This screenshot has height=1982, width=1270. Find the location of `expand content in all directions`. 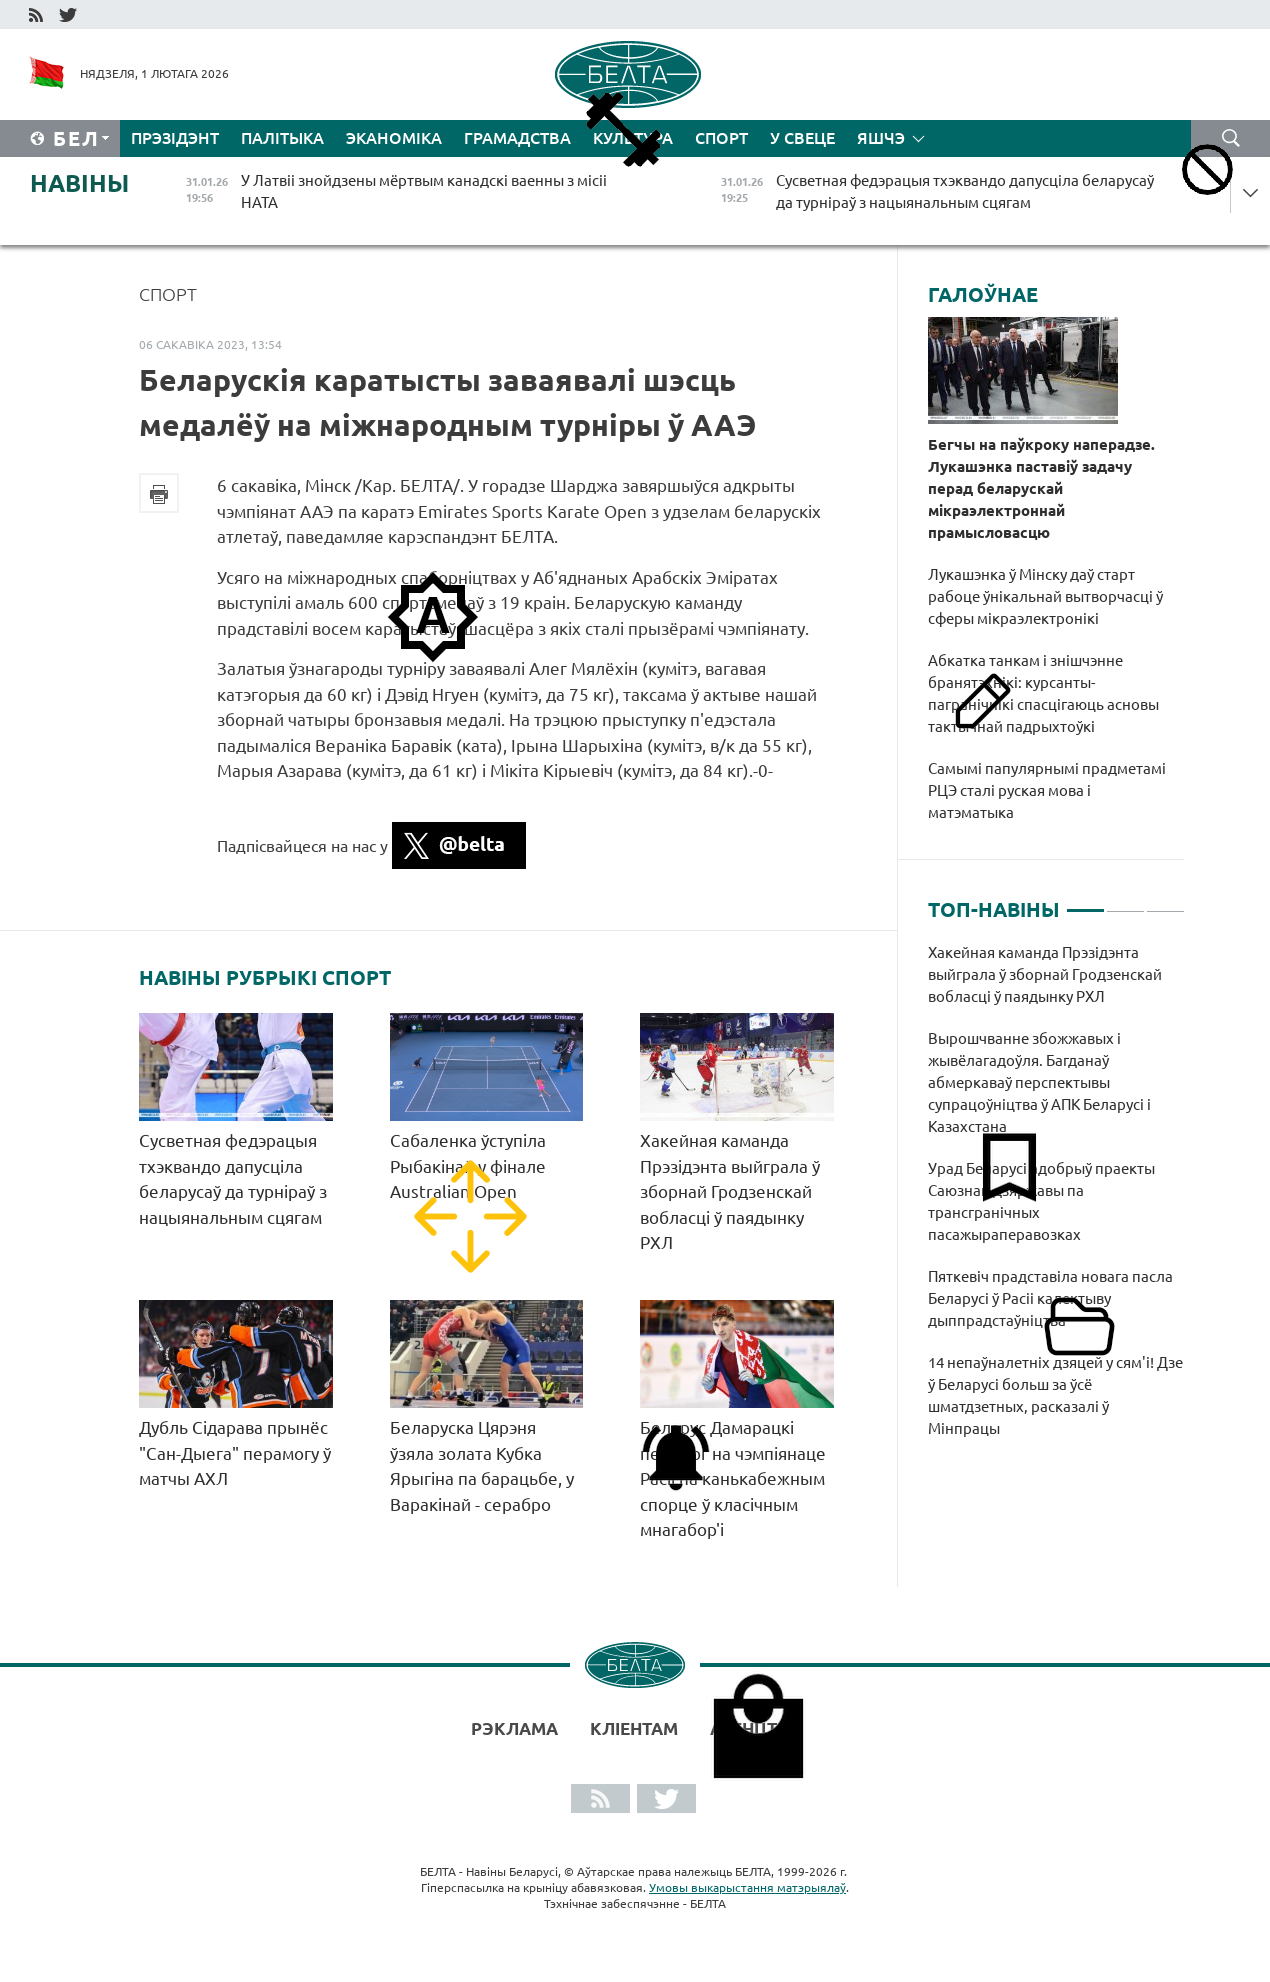

expand content in all directions is located at coordinates (470, 1216).